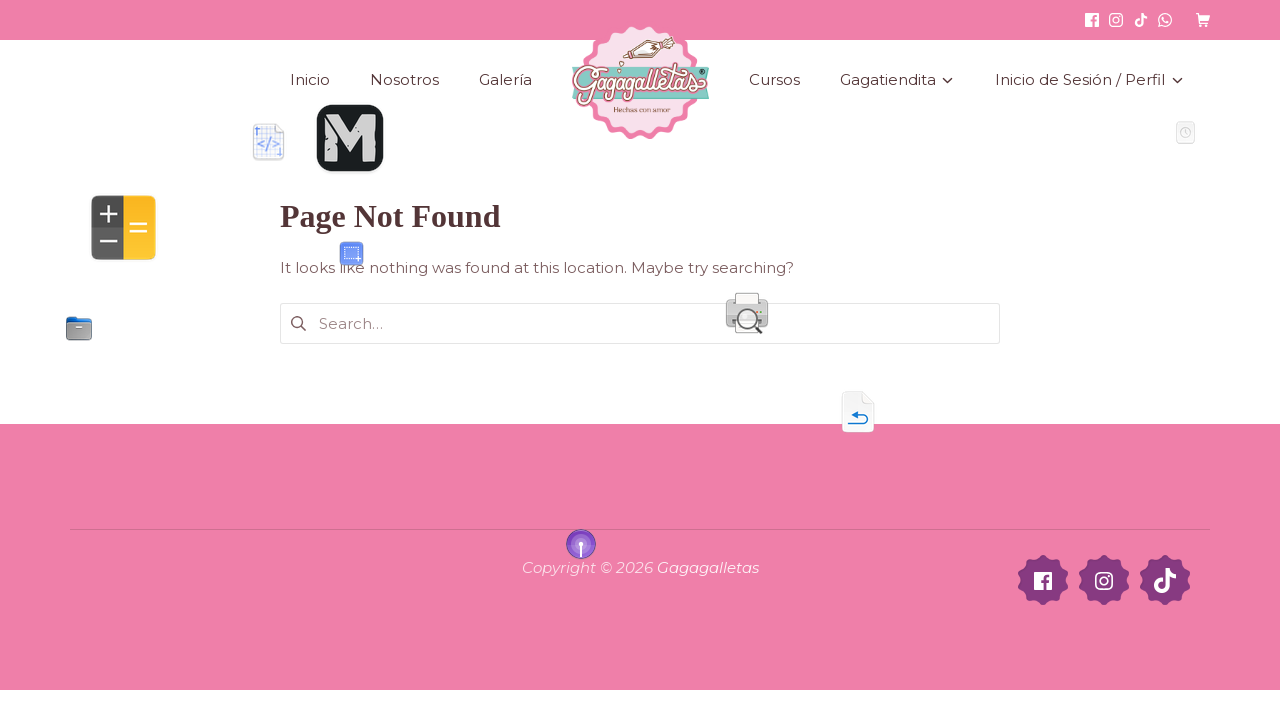  Describe the element at coordinates (350, 138) in the screenshot. I see `launch metro exodus game` at that location.